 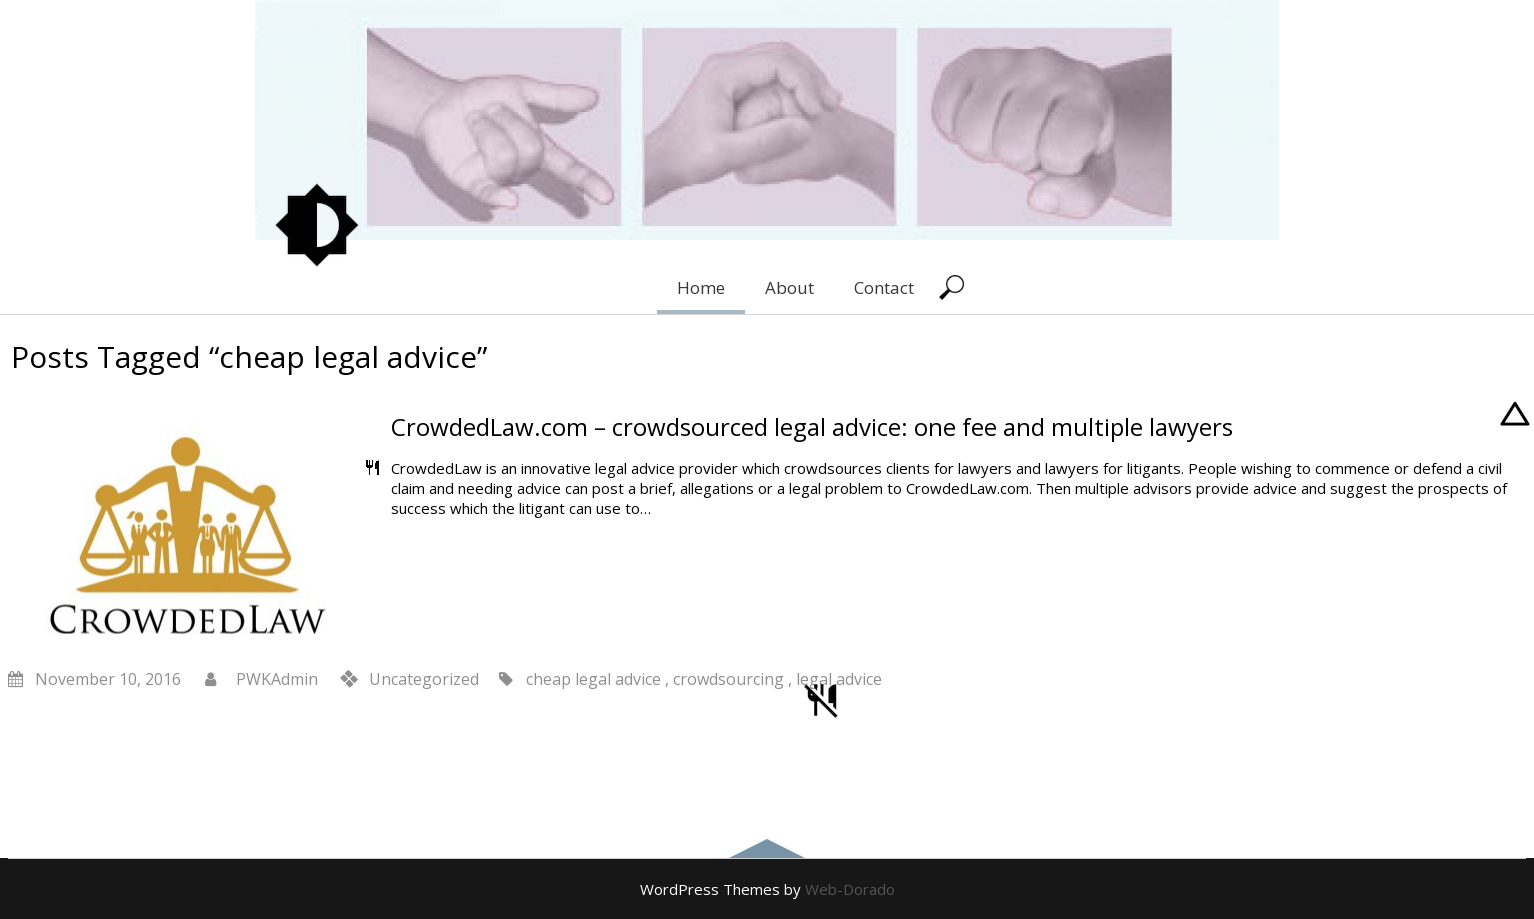 What do you see at coordinates (1515, 413) in the screenshot?
I see `view change history or version log` at bounding box center [1515, 413].